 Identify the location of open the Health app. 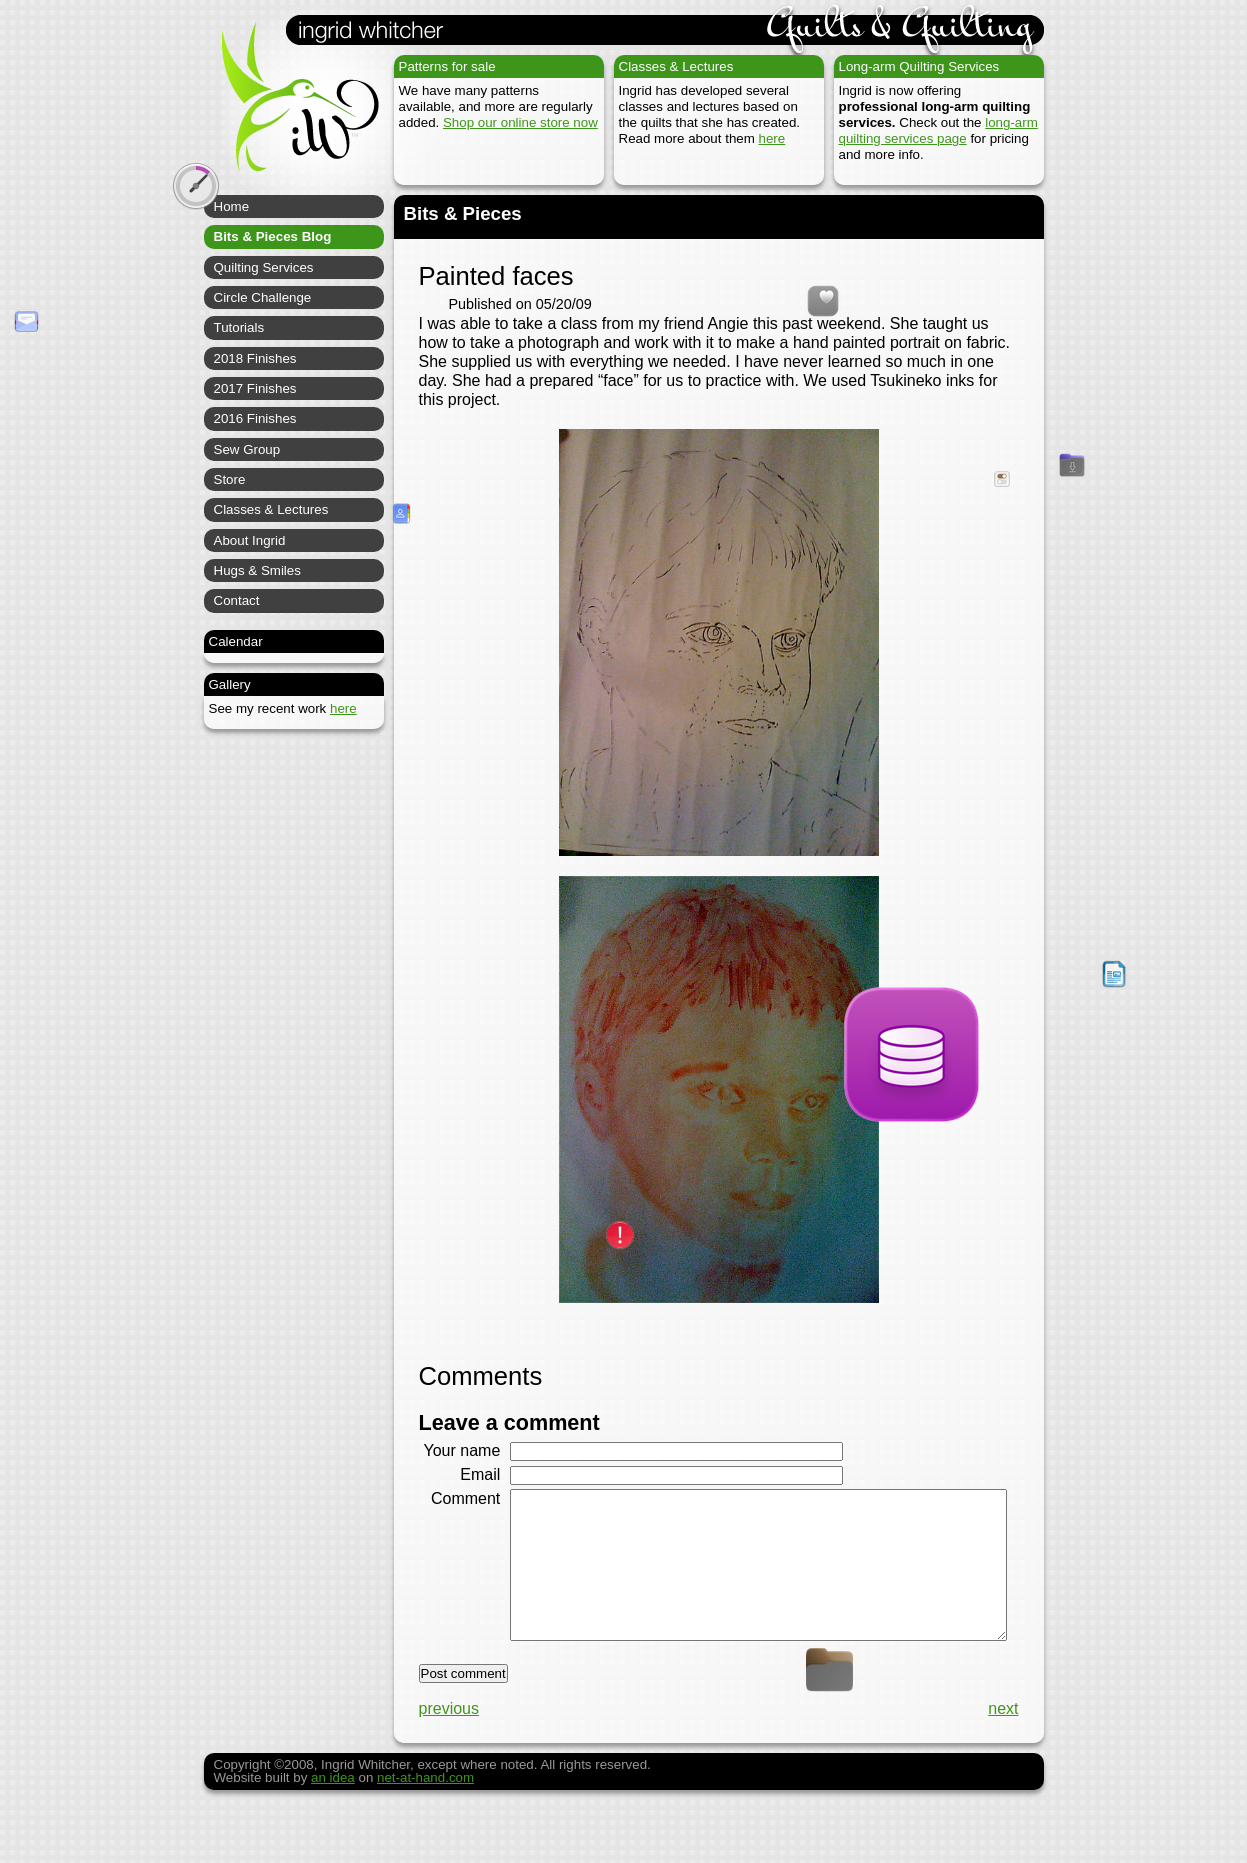
(823, 301).